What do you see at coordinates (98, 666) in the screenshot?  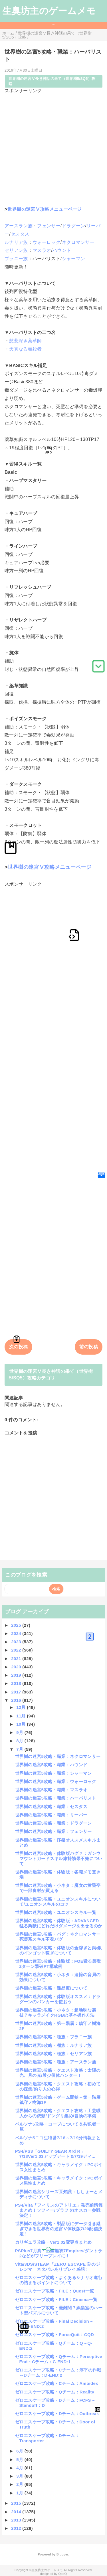 I see `expand content or dropdown menu` at bounding box center [98, 666].